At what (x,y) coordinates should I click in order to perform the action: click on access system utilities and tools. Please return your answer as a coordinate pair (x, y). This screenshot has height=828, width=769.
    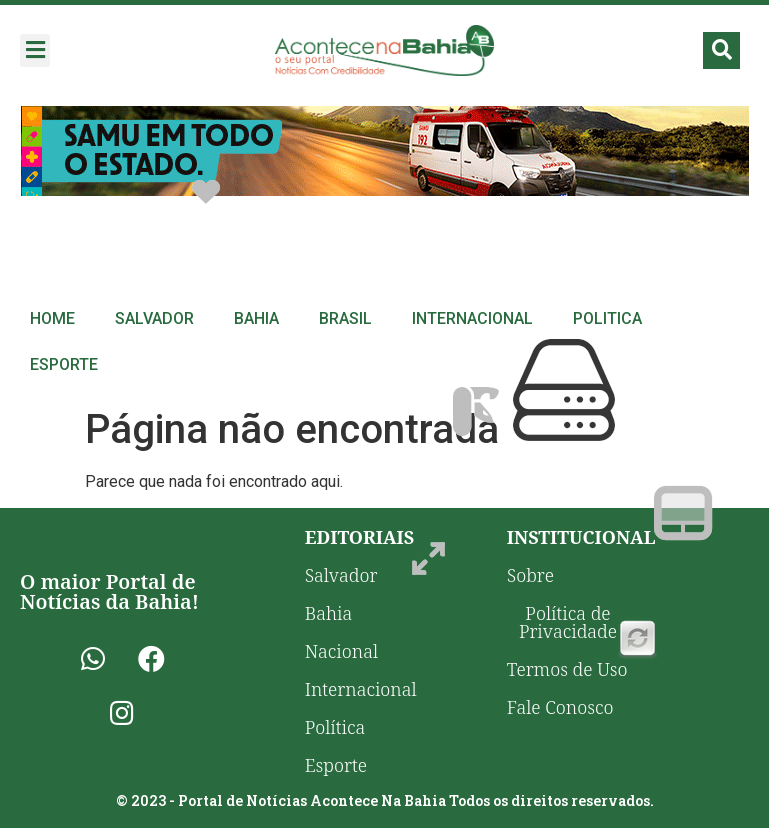
    Looking at the image, I should click on (477, 411).